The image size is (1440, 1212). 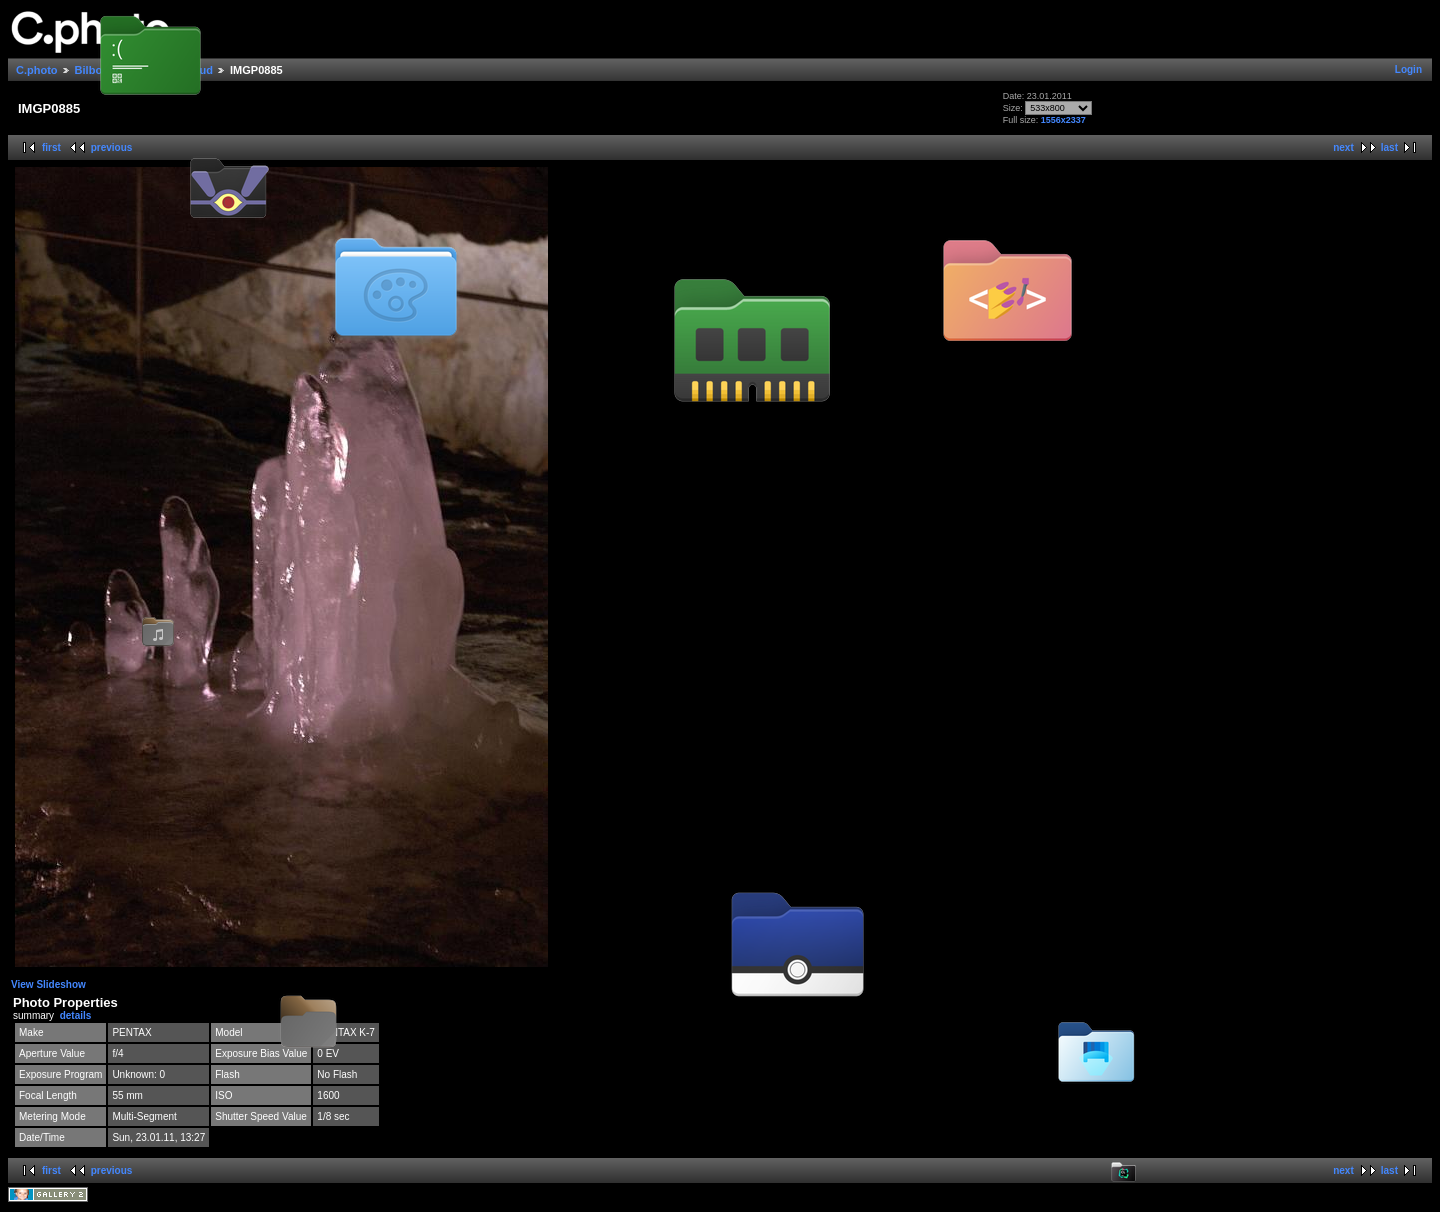 I want to click on open microsoft warehouse management files, so click(x=1096, y=1054).